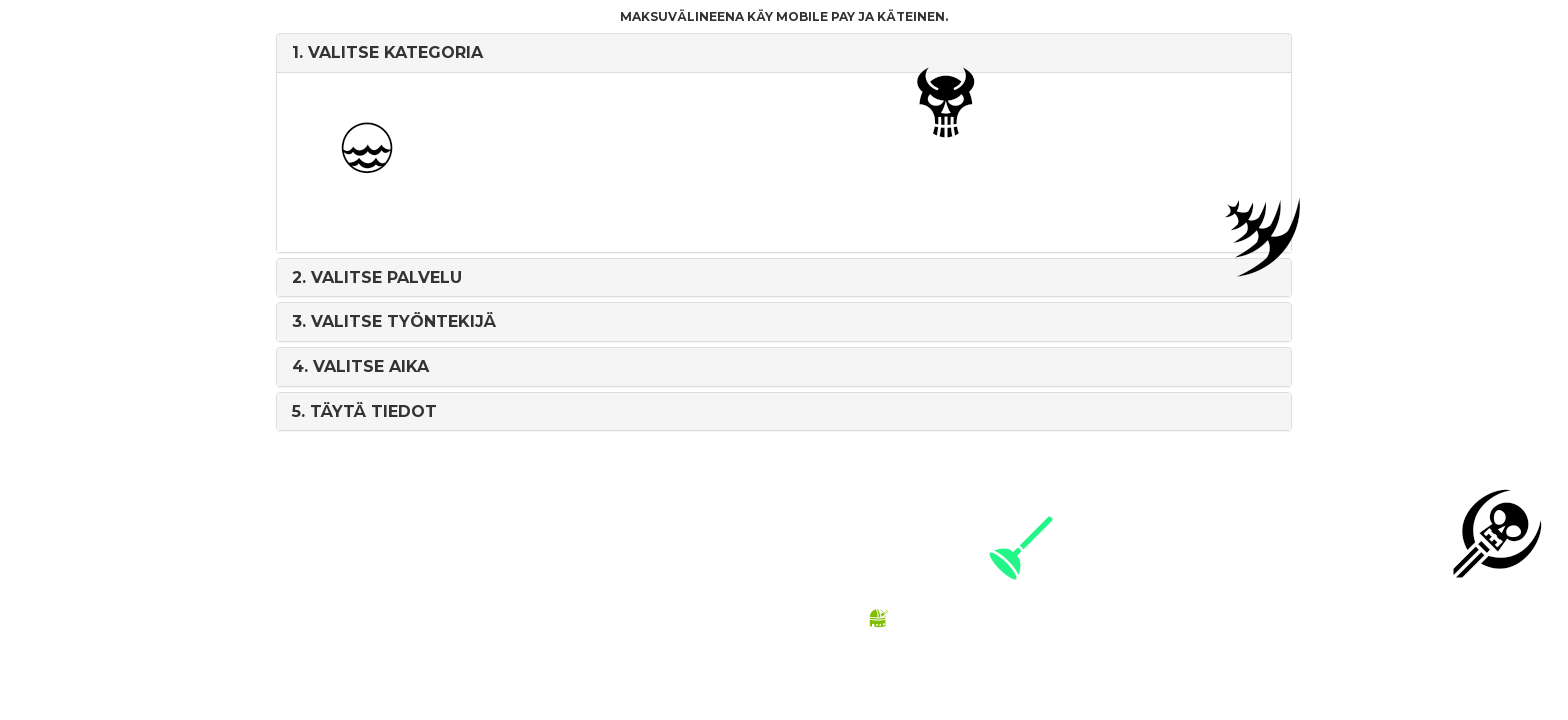 This screenshot has width=1568, height=720. I want to click on access astronomy or stargazing features, so click(879, 617).